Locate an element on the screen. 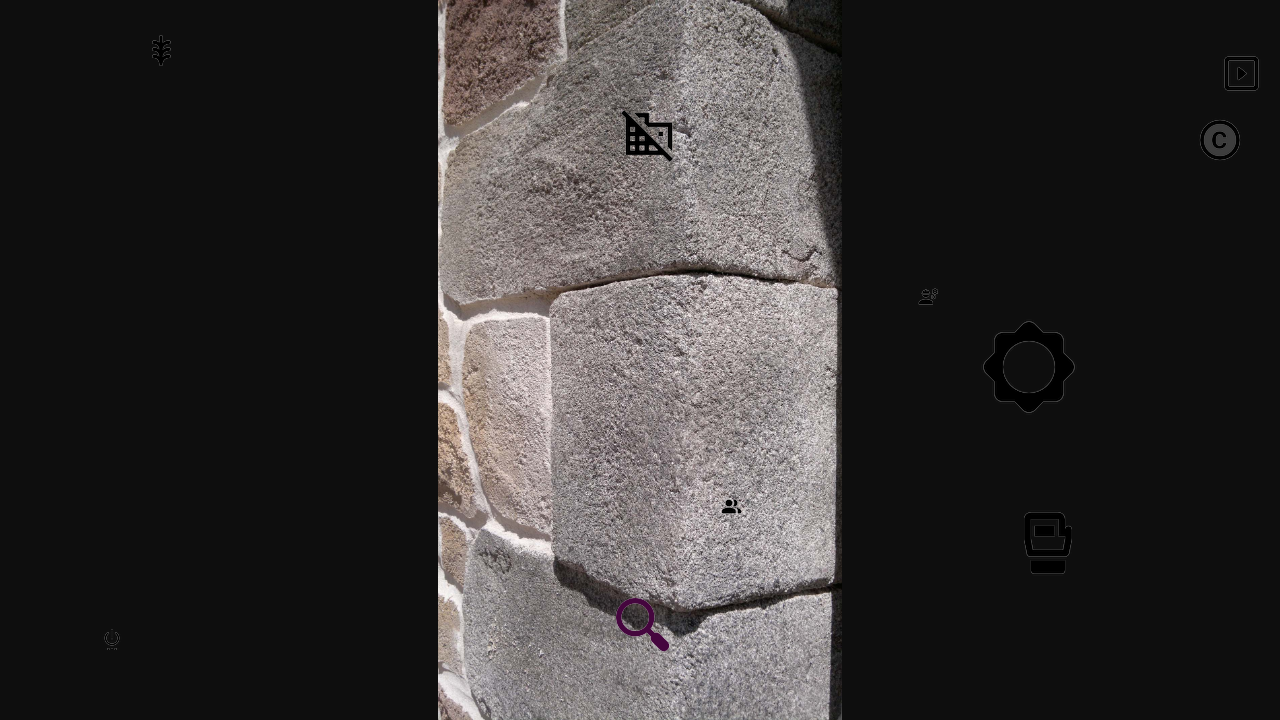 The height and width of the screenshot is (720, 1280). access engineering or technical settings is located at coordinates (928, 296).